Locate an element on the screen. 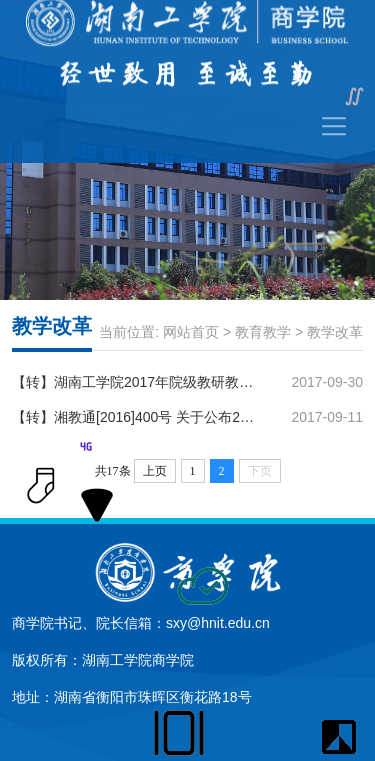  filter or sort content is located at coordinates (97, 506).